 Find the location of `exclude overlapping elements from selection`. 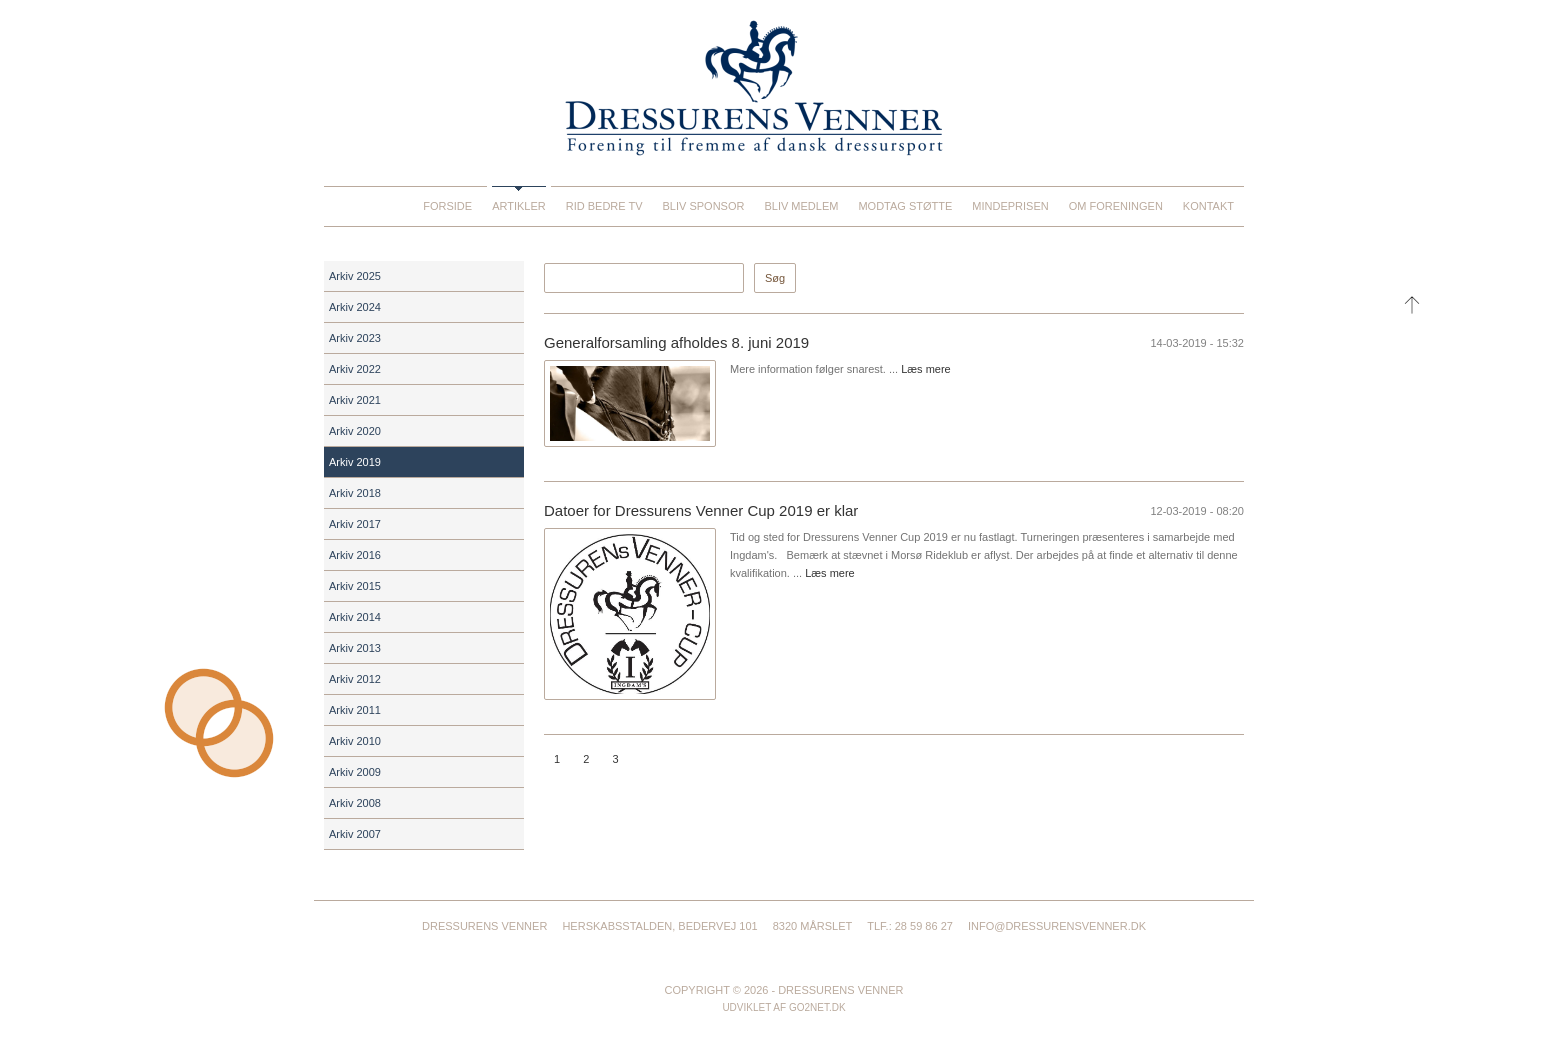

exclude overlapping elements from selection is located at coordinates (219, 723).